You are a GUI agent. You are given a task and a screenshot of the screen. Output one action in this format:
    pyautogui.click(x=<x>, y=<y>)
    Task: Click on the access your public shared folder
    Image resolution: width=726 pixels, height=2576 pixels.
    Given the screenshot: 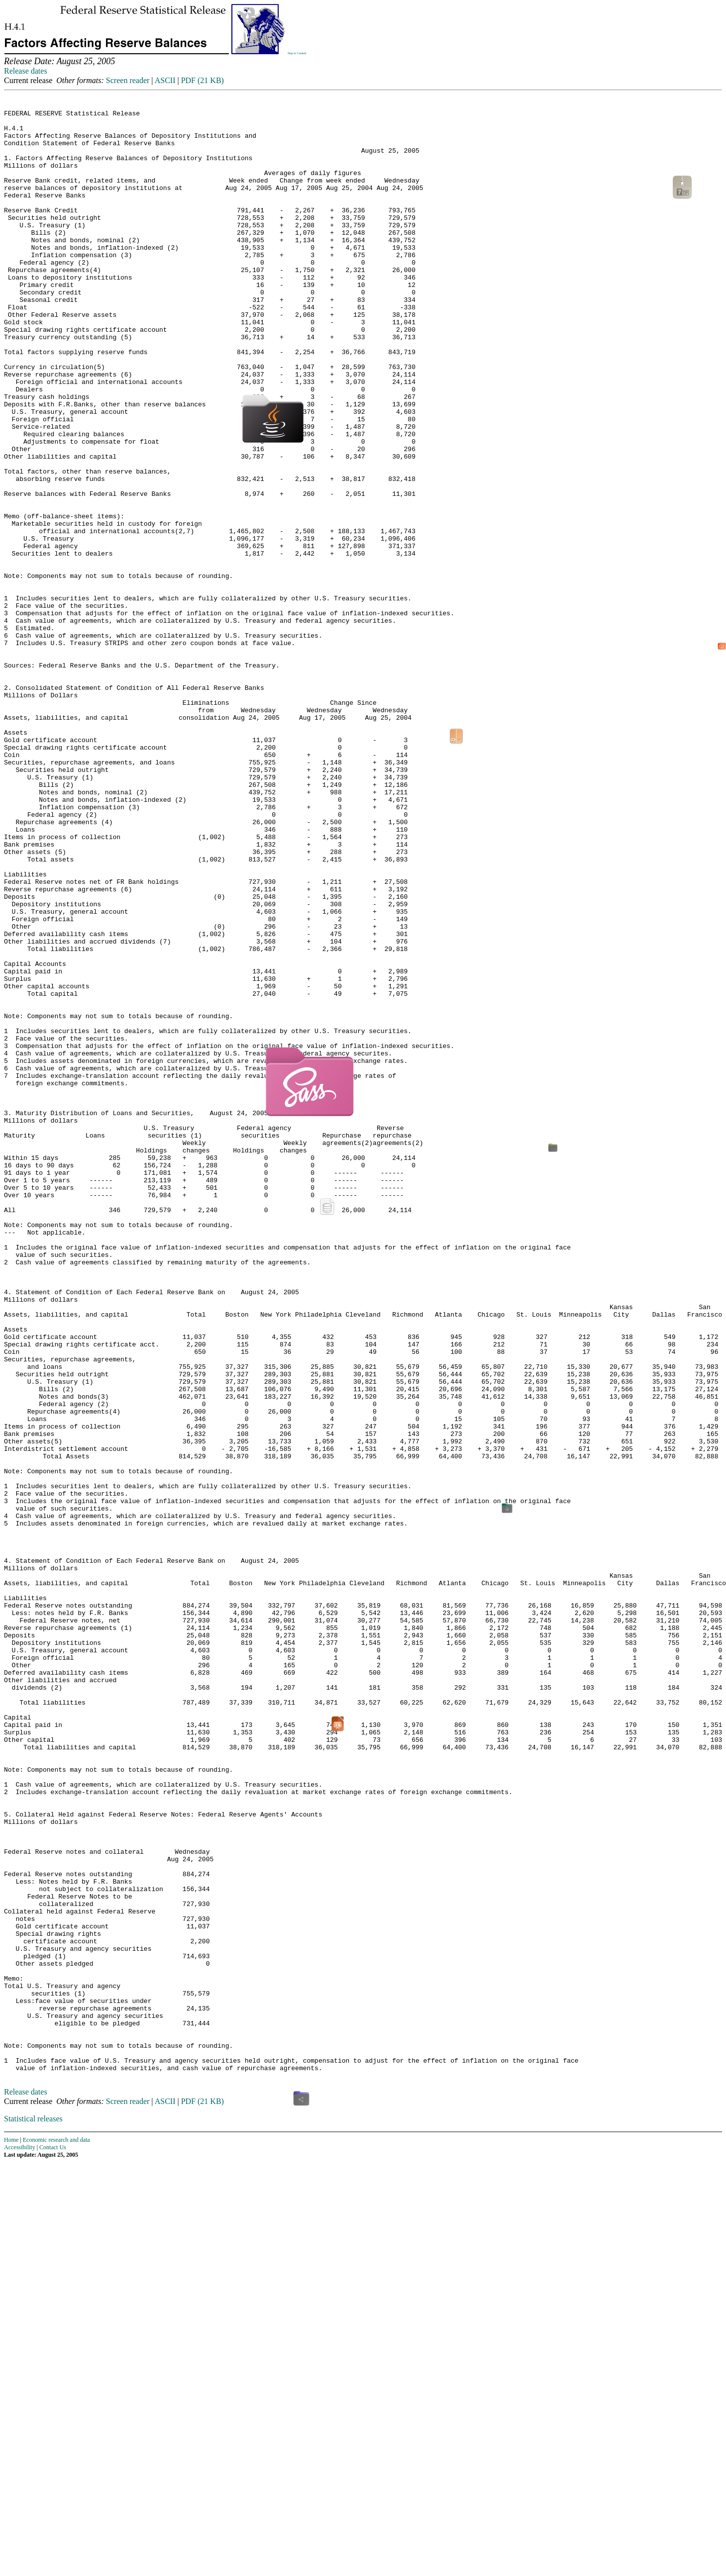 What is the action you would take?
    pyautogui.click(x=301, y=2098)
    